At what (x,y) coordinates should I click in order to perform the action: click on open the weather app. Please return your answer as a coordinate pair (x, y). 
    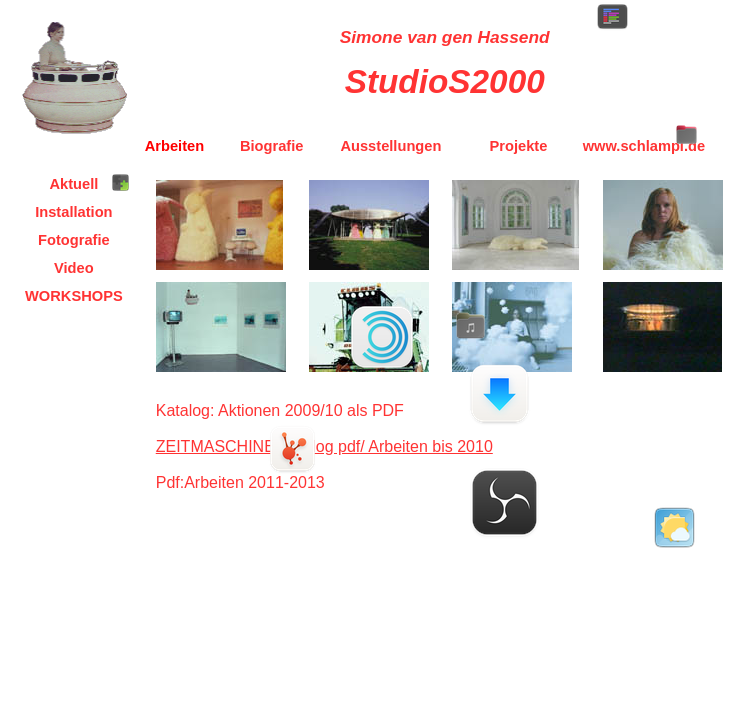
    Looking at the image, I should click on (674, 527).